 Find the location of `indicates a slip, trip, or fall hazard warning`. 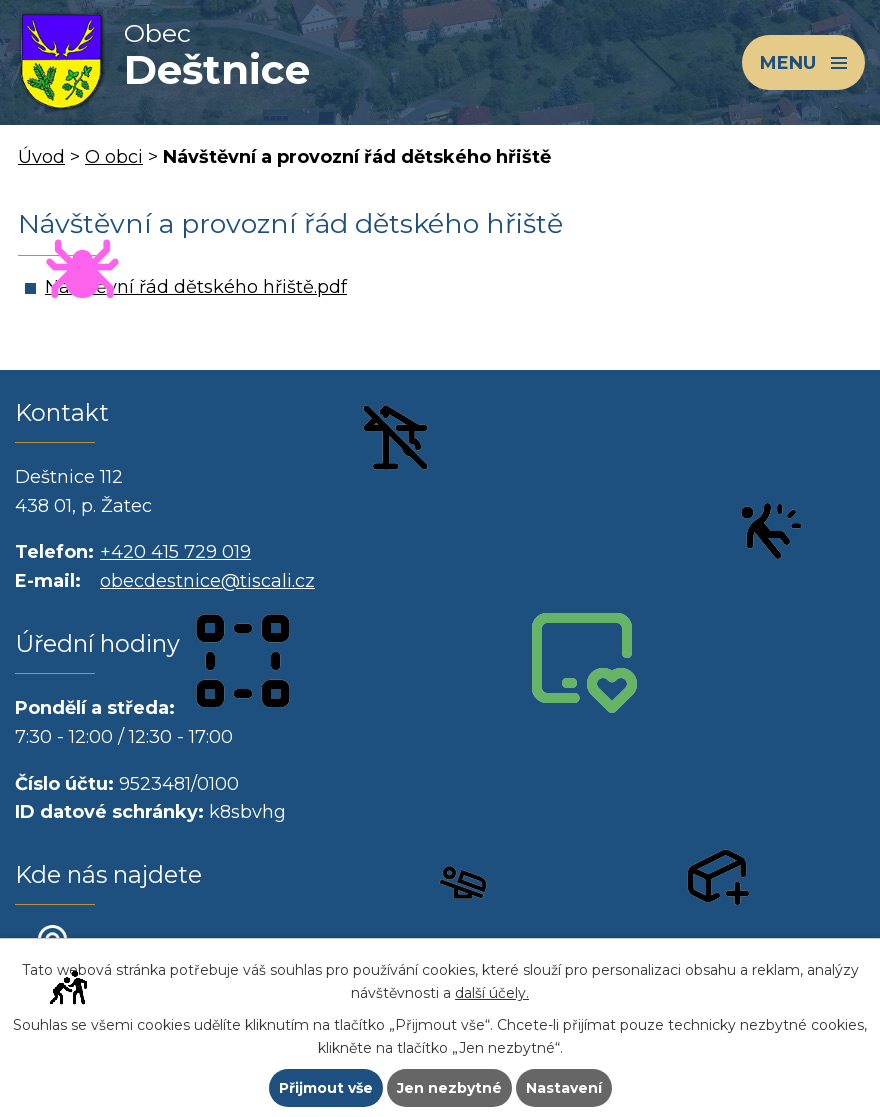

indicates a slip, trip, or fall hazard warning is located at coordinates (771, 531).